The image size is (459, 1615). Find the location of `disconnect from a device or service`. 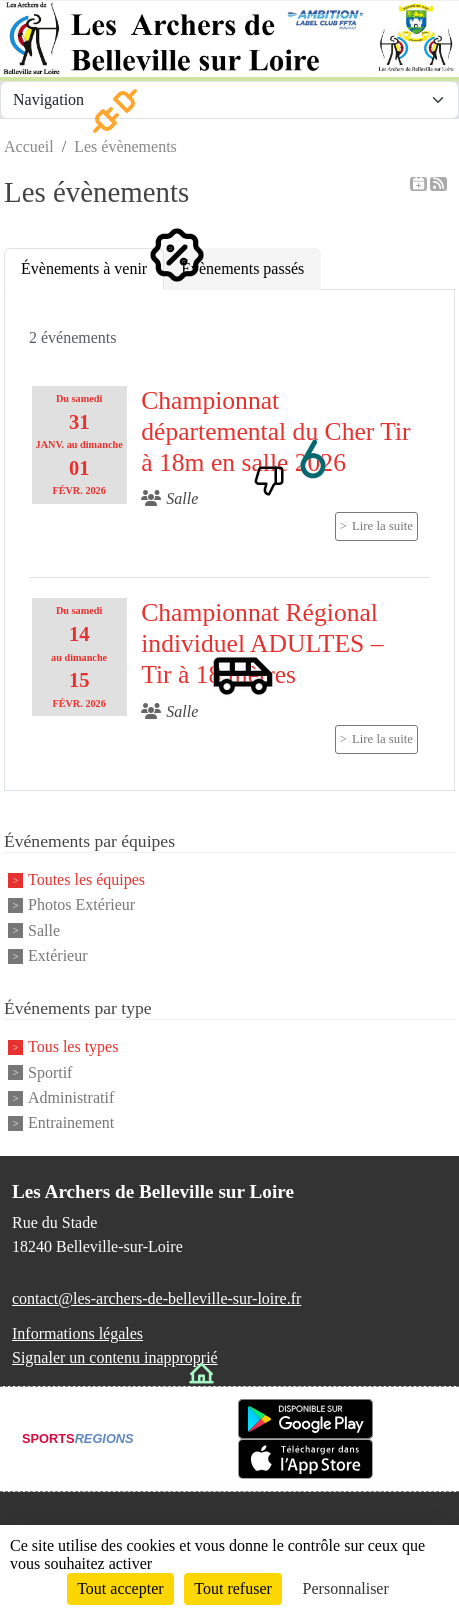

disconnect from a device or service is located at coordinates (115, 111).